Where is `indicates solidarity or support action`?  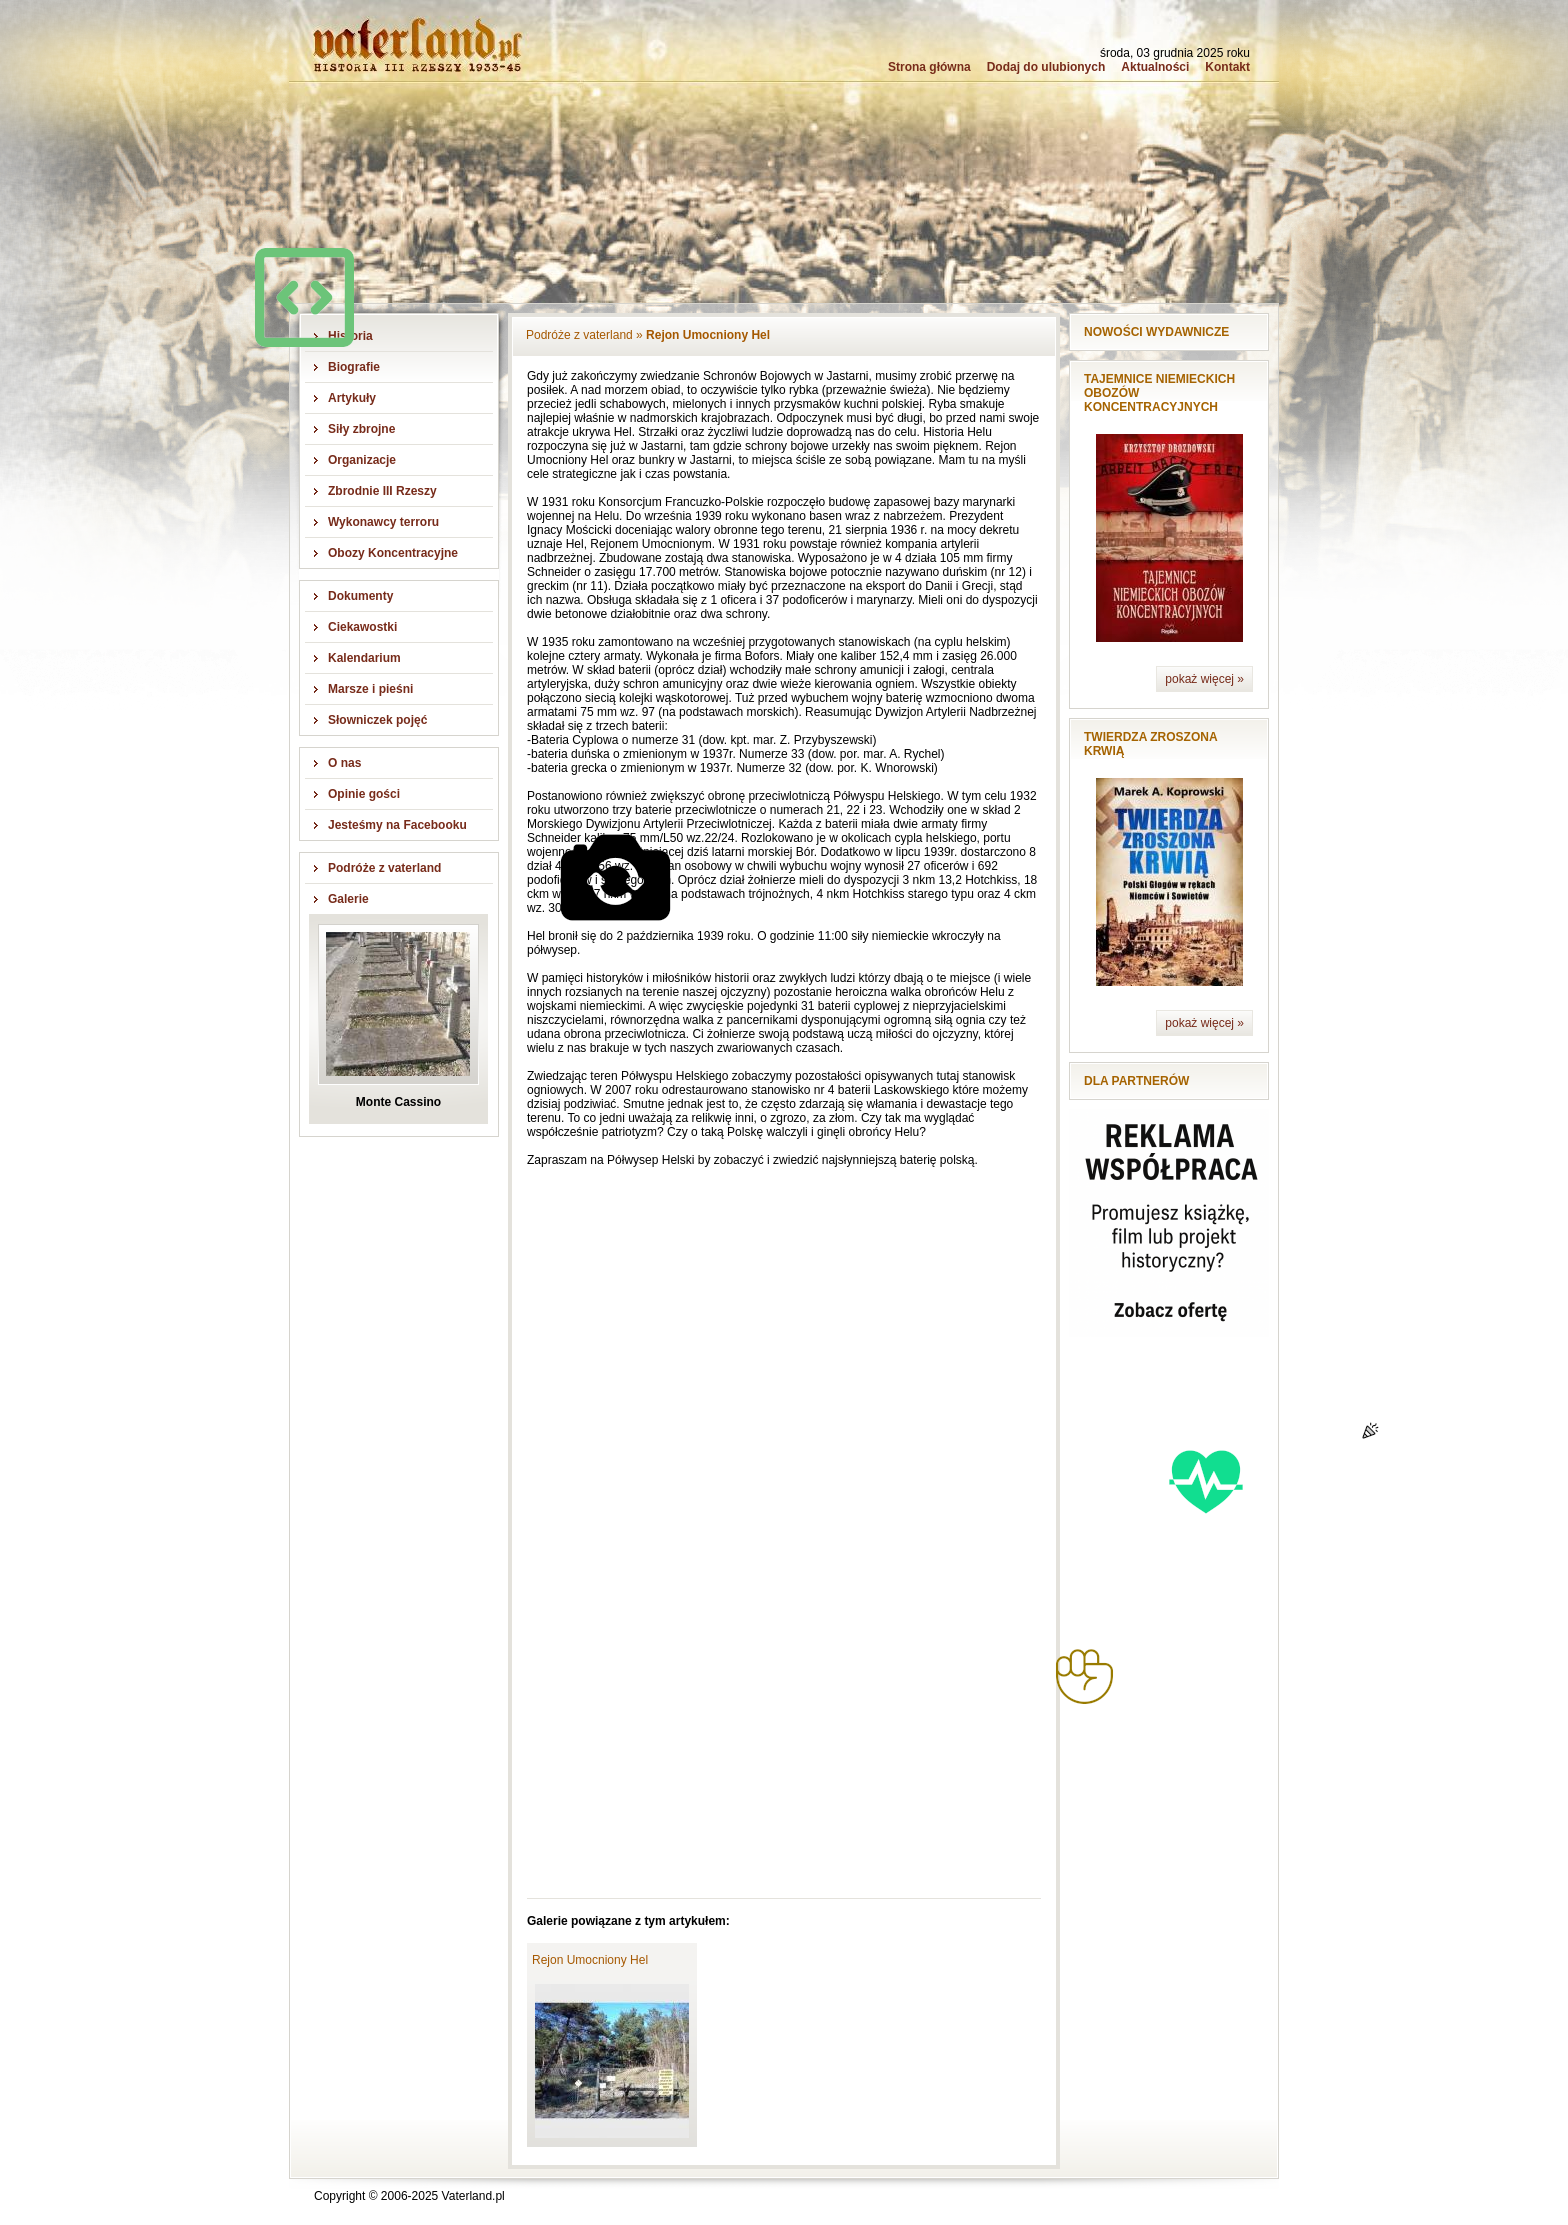
indicates solidarity or support action is located at coordinates (1084, 1675).